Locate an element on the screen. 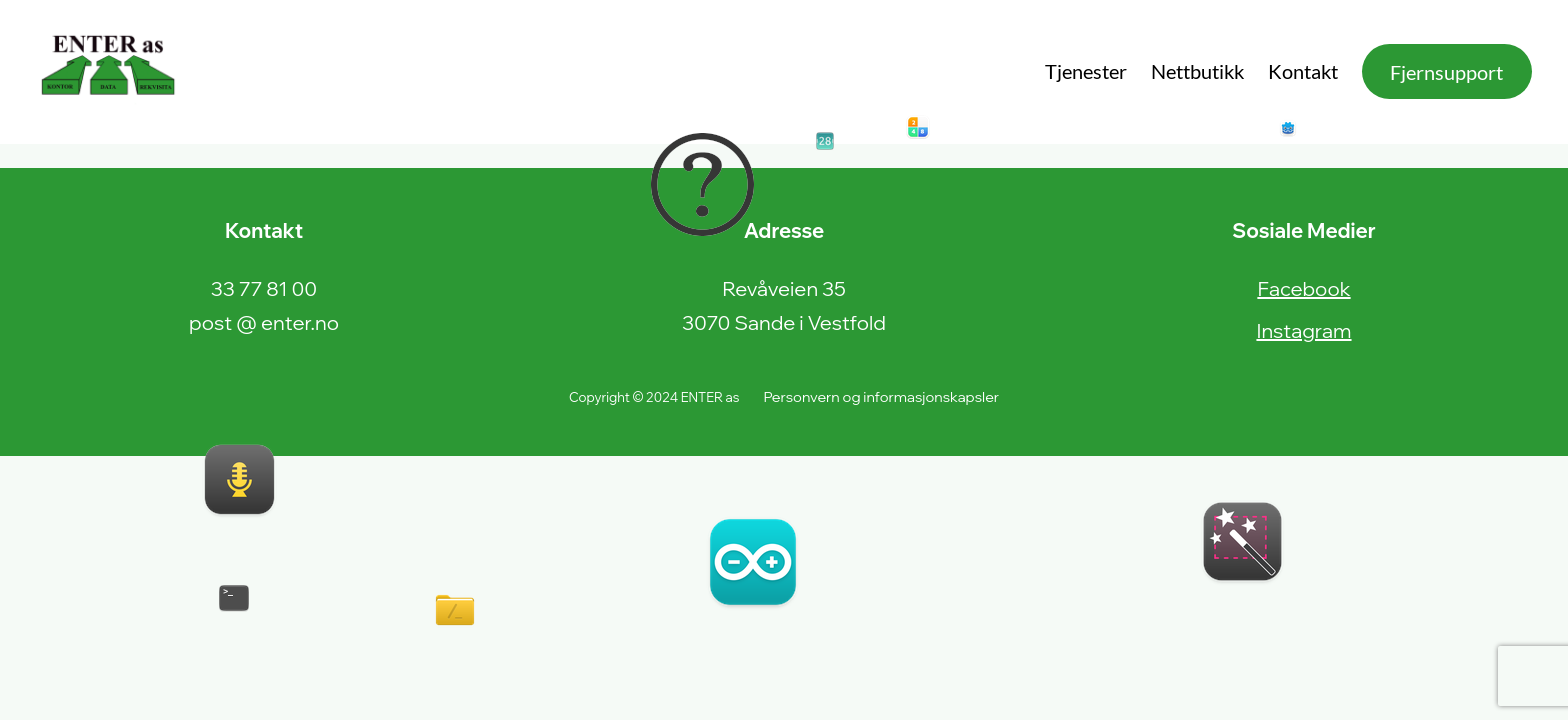  open godot game engine is located at coordinates (1288, 128).